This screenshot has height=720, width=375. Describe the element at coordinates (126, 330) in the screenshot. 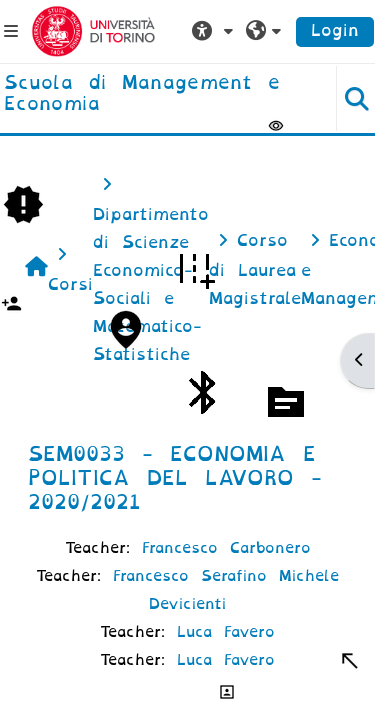

I see `view a person's location on the map` at that location.